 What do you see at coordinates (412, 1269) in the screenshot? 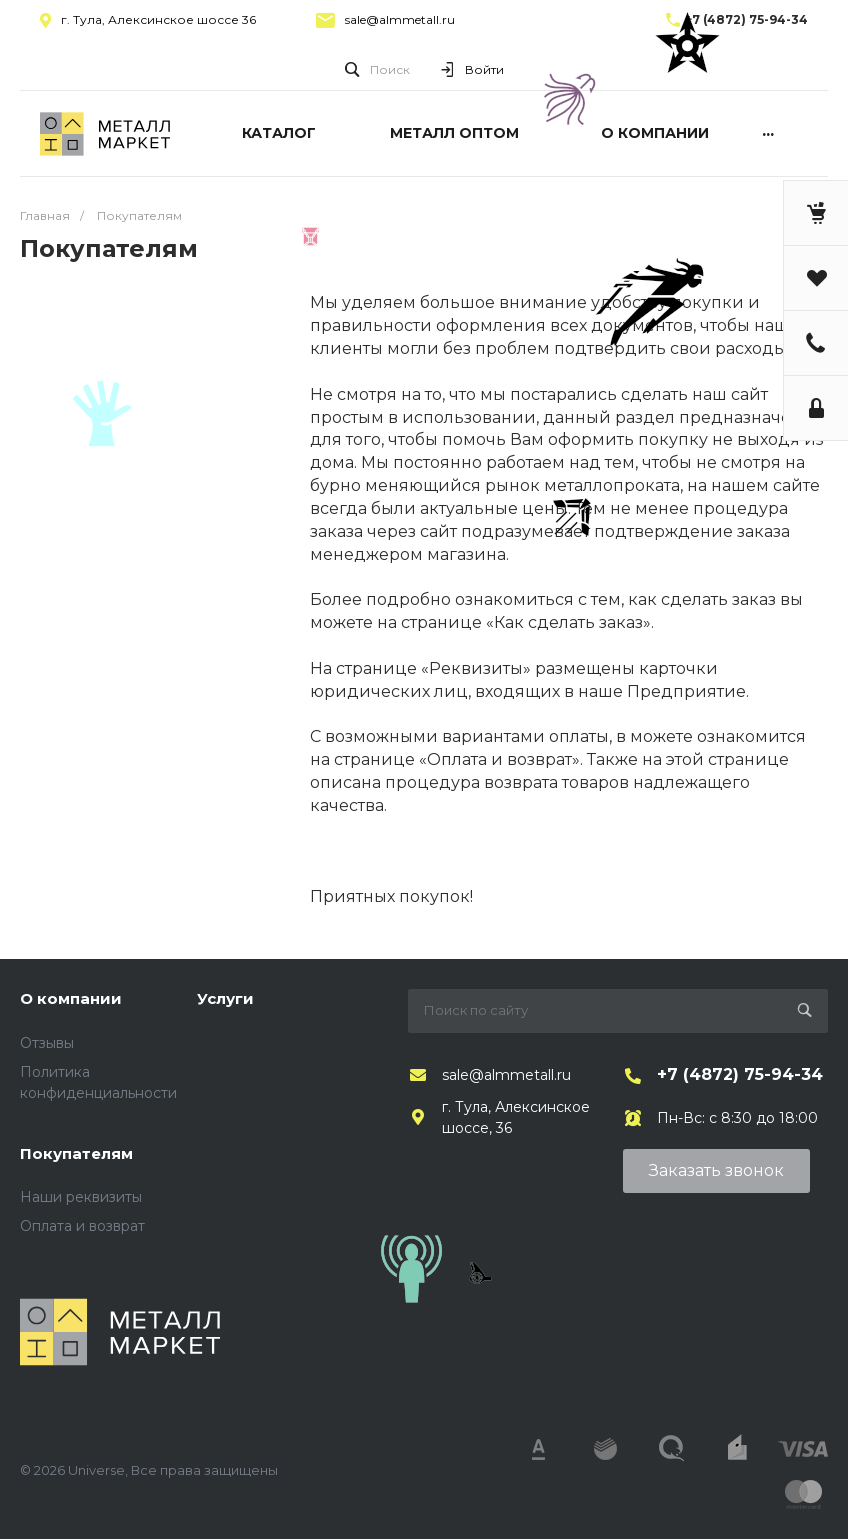
I see `indicates psychic or telepathic abilities active` at bounding box center [412, 1269].